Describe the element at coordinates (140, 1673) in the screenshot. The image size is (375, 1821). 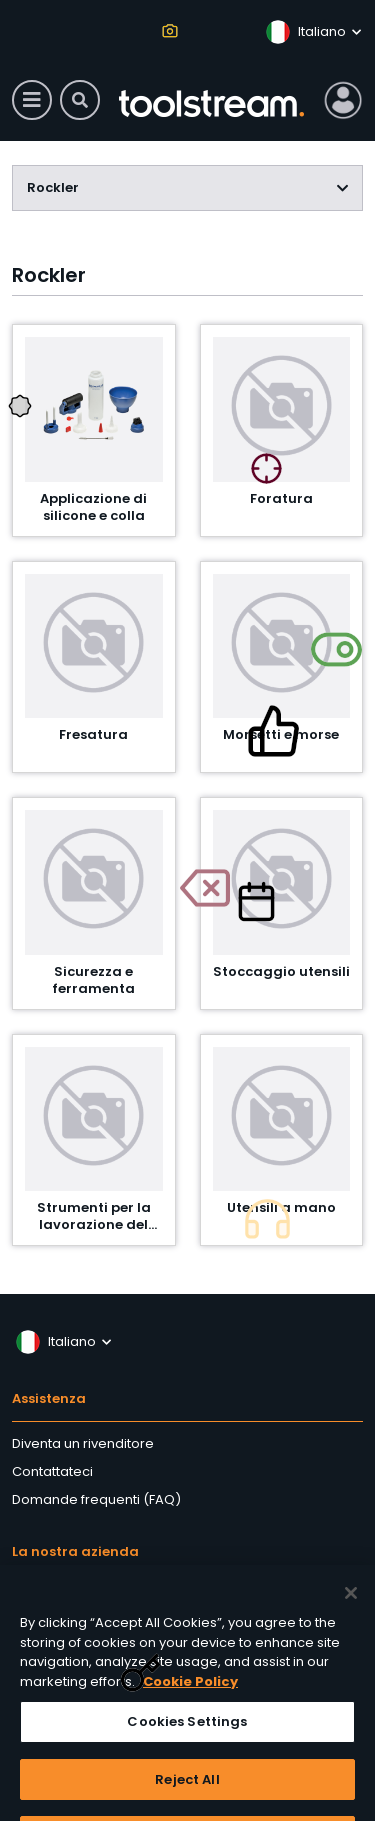
I see `access security or password settings` at that location.